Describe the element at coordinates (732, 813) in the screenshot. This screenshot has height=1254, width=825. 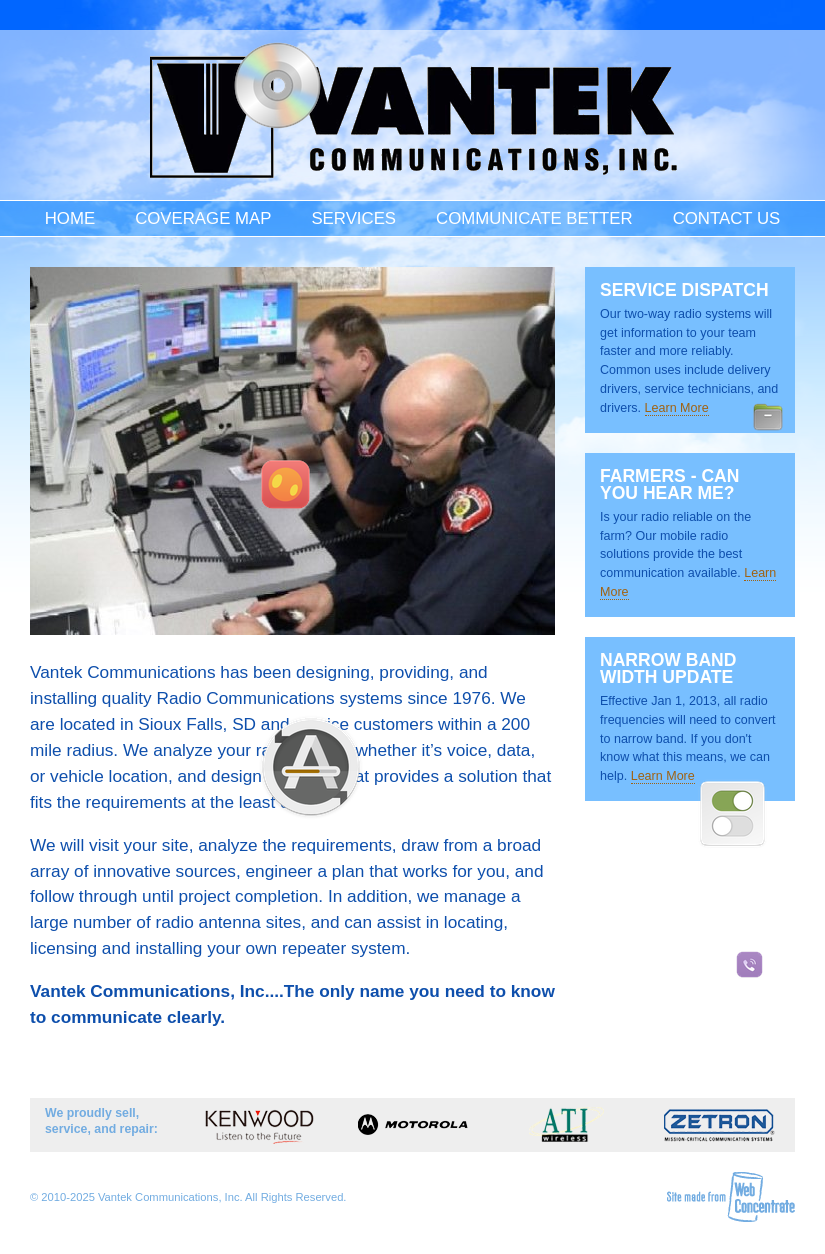
I see `open unity tweak tool settings` at that location.